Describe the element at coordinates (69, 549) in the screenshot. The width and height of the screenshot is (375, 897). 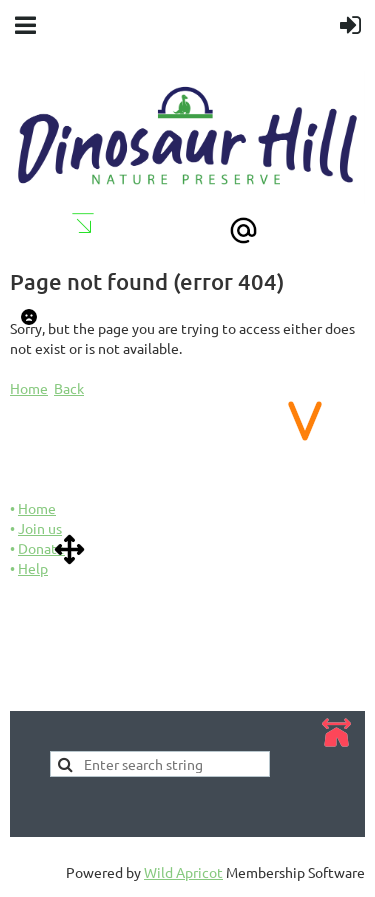
I see `move or reposition an element` at that location.